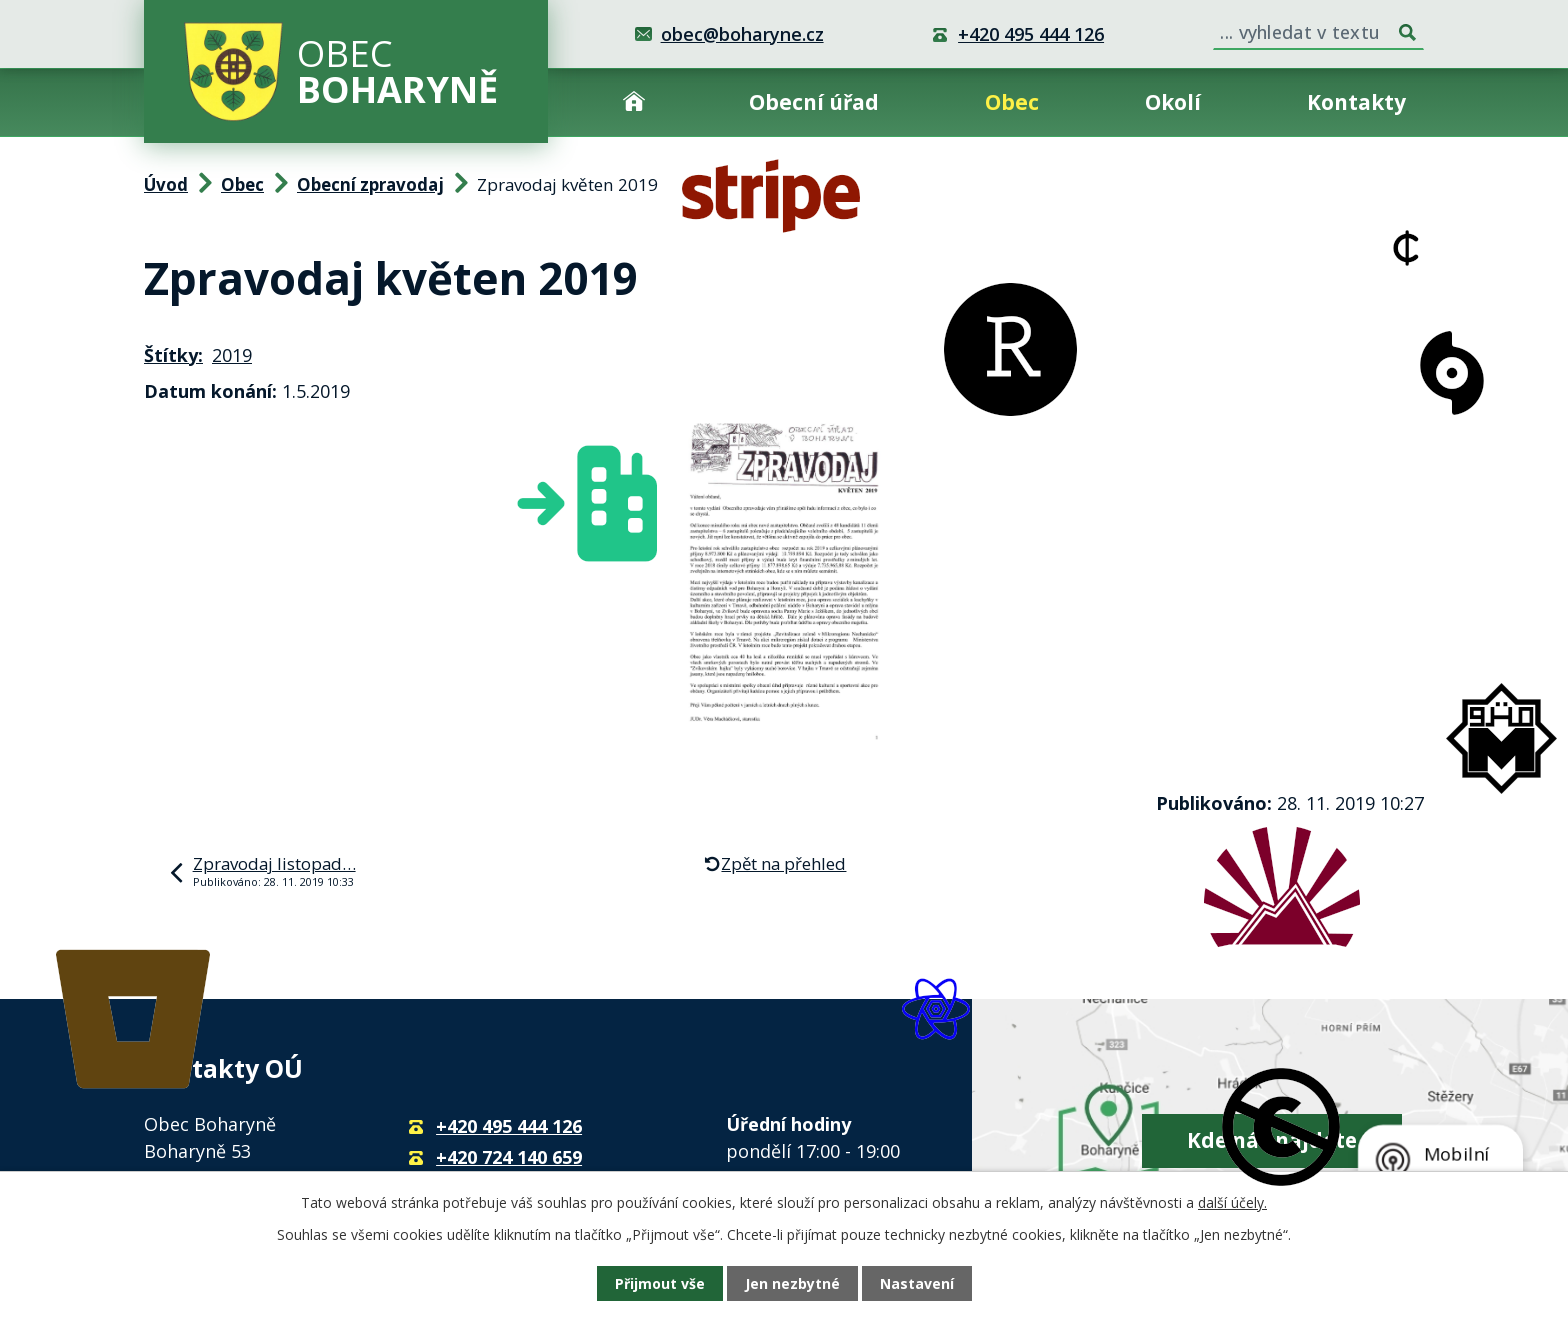 Image resolution: width=1568 pixels, height=1320 pixels. I want to click on cairo metro official app or service, so click(1501, 738).